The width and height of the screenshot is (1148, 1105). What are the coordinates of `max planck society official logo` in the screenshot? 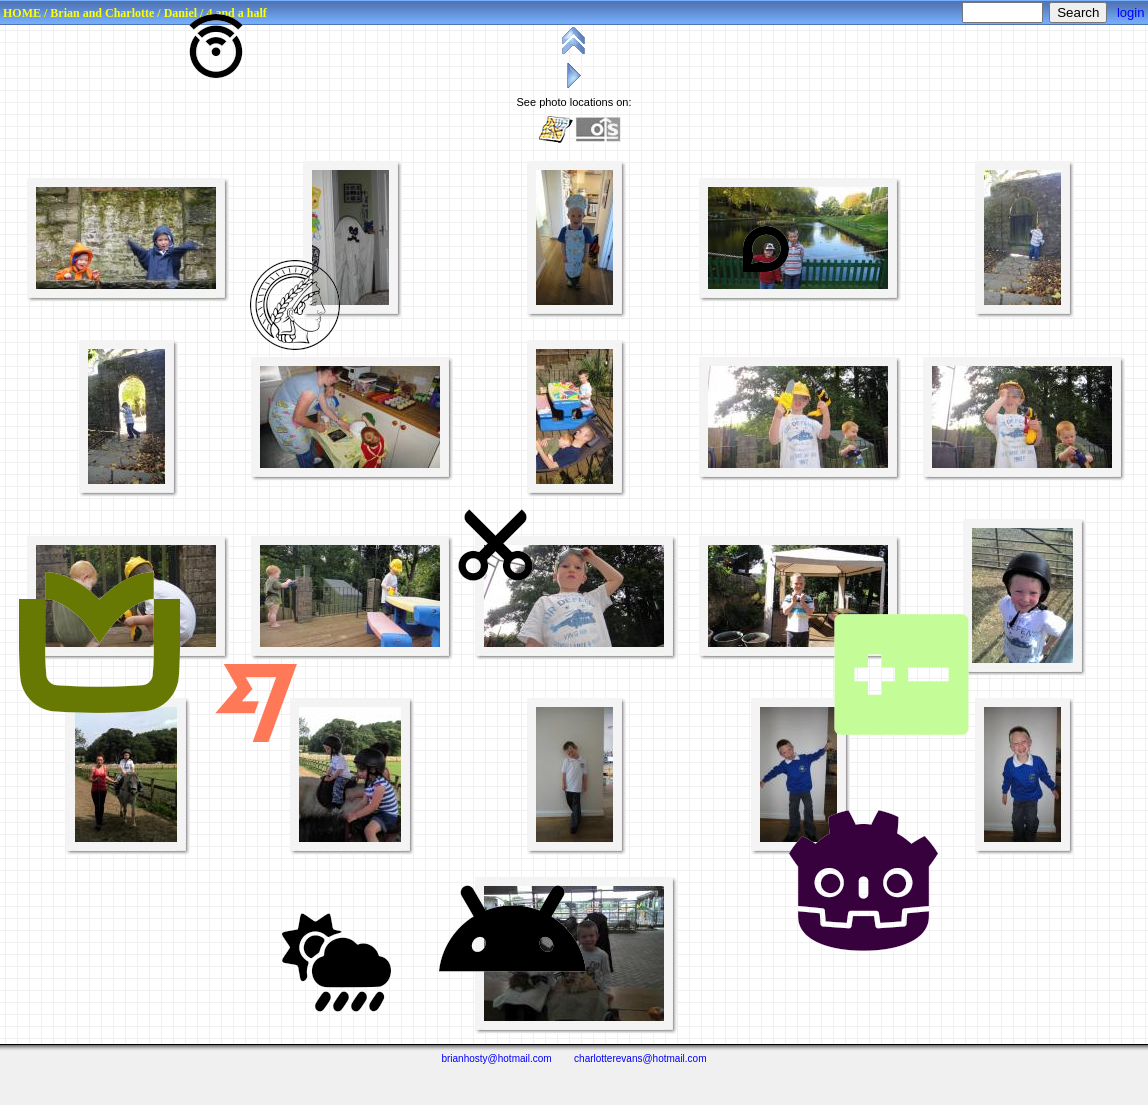 It's located at (295, 305).